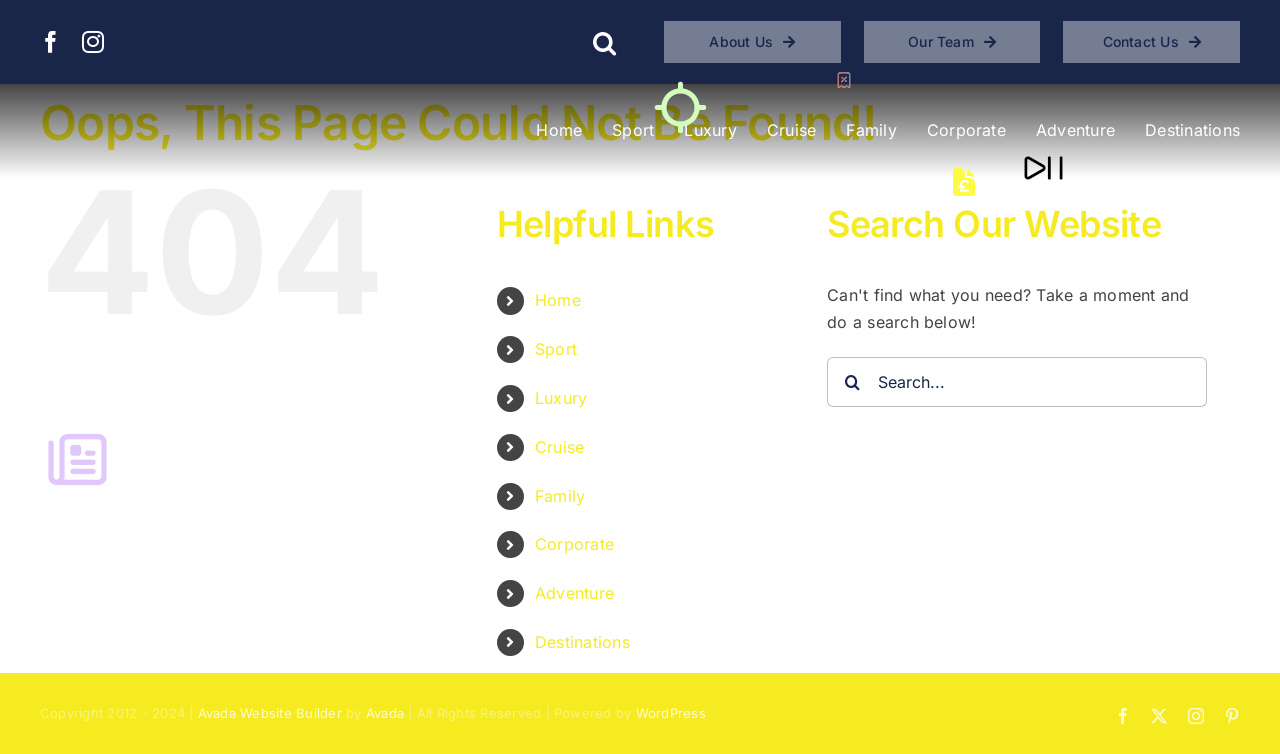  Describe the element at coordinates (680, 107) in the screenshot. I see `access current location` at that location.